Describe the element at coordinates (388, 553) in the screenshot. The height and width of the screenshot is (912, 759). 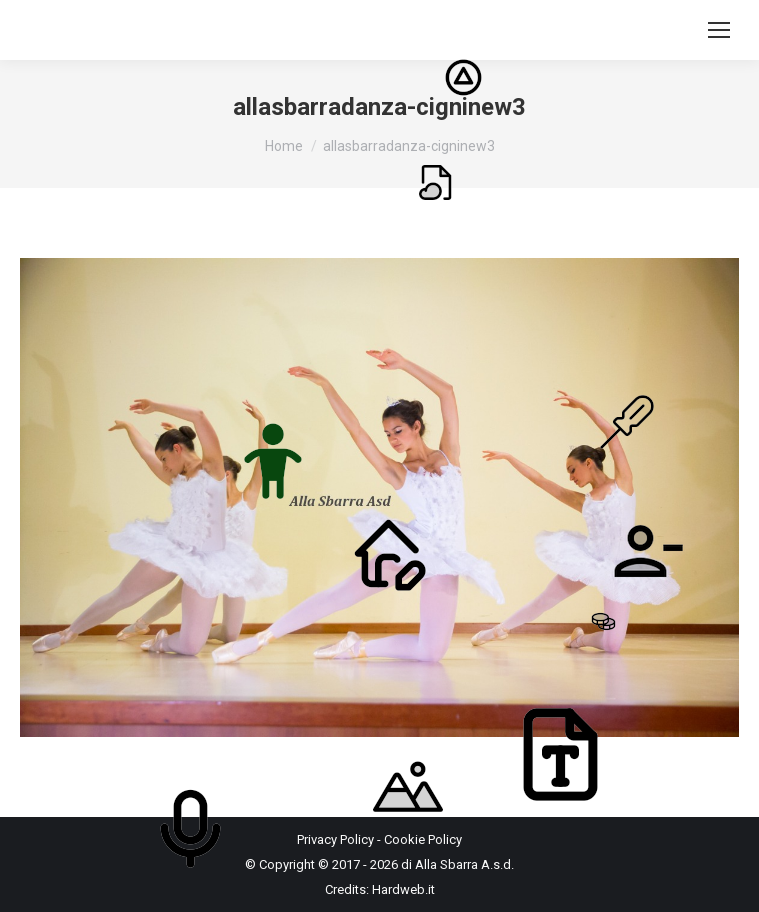
I see `edit home address or location` at that location.